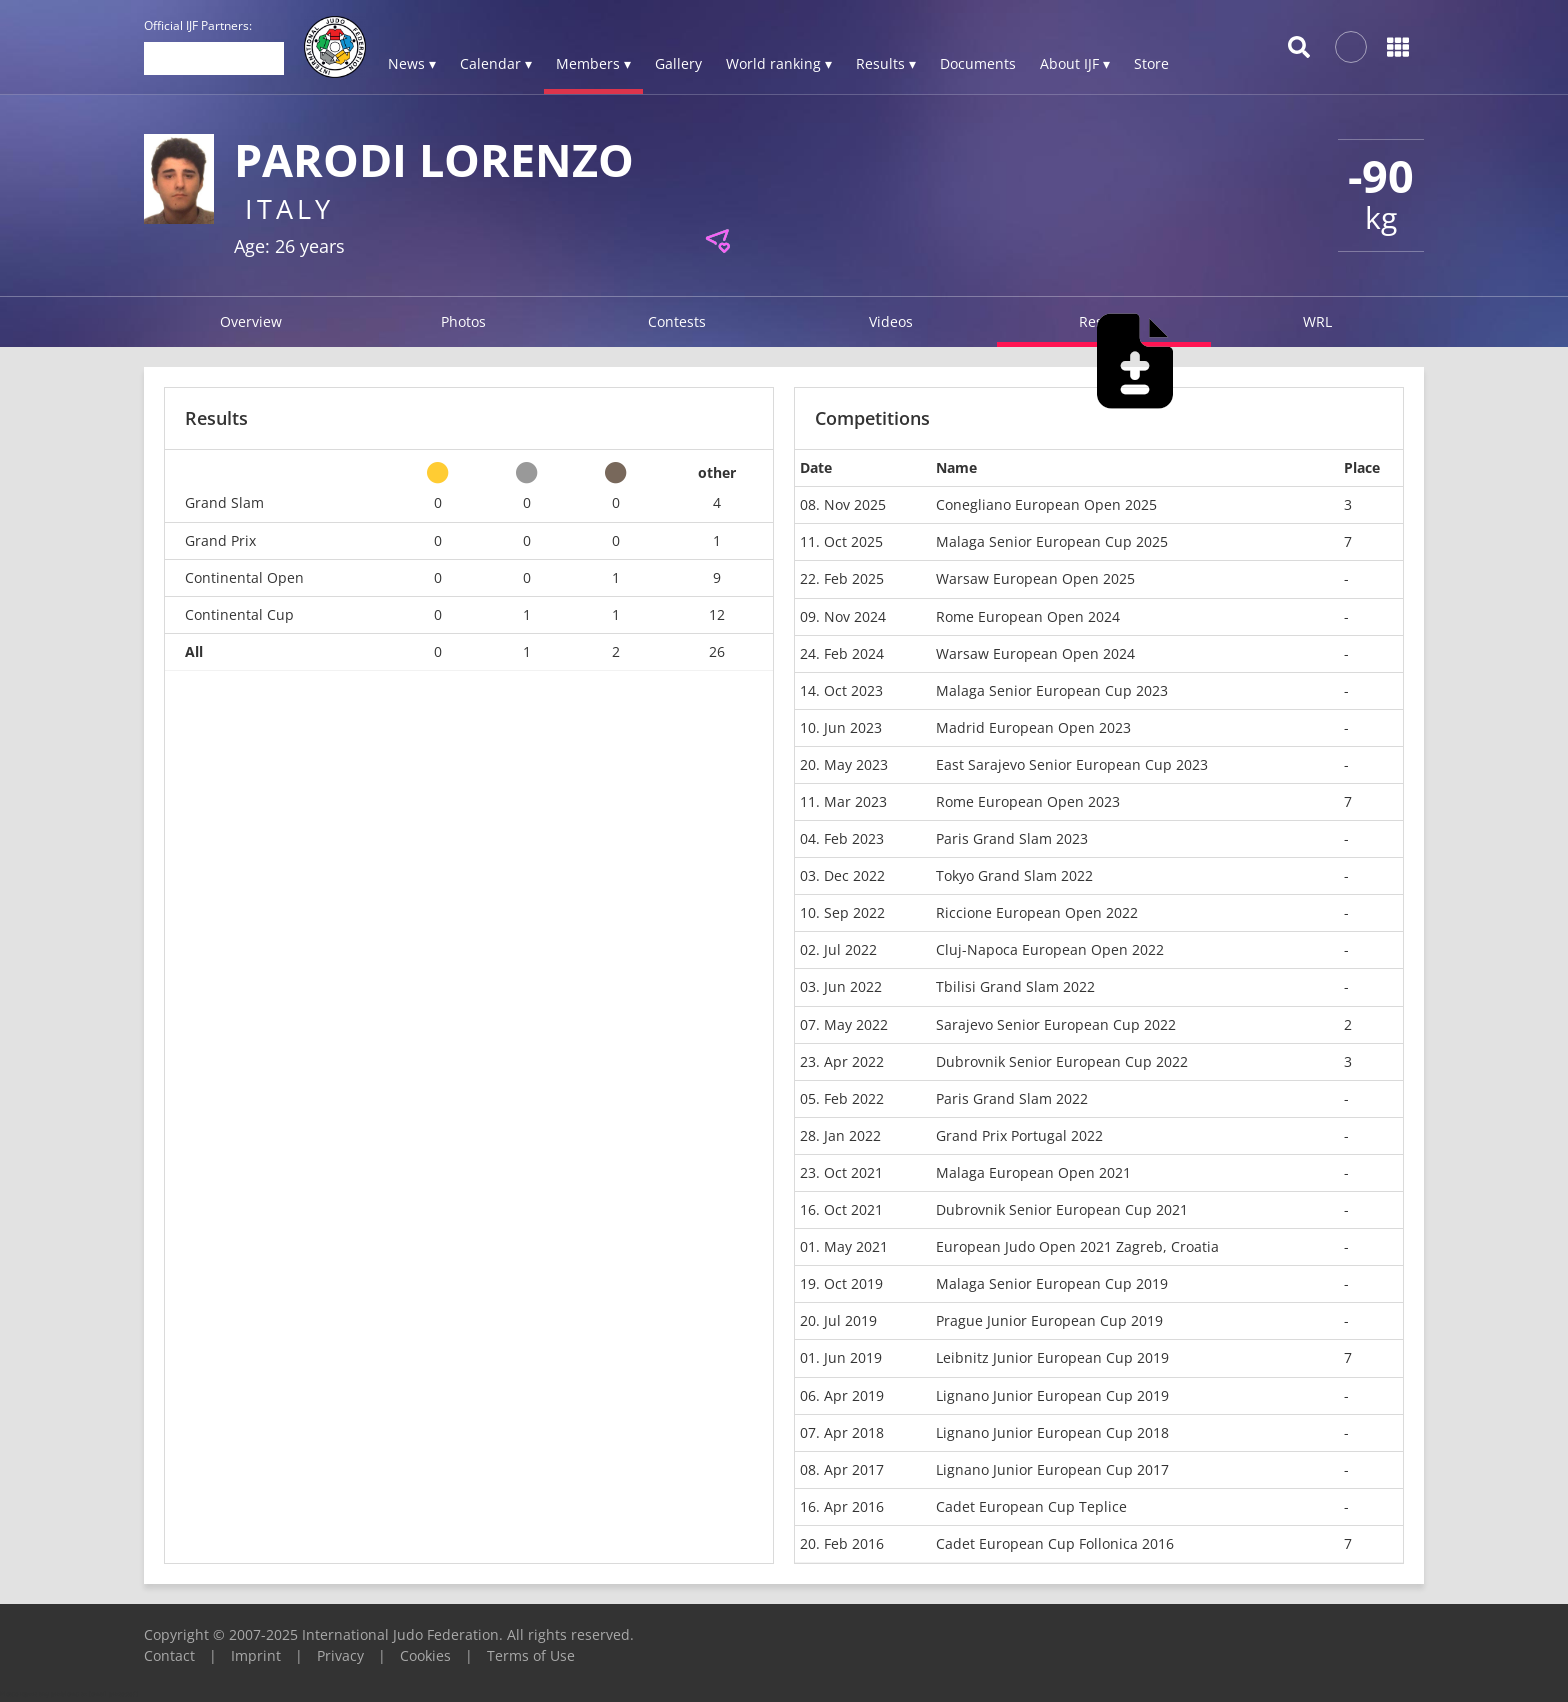 Image resolution: width=1568 pixels, height=1702 pixels. I want to click on save location to favorites, so click(717, 240).